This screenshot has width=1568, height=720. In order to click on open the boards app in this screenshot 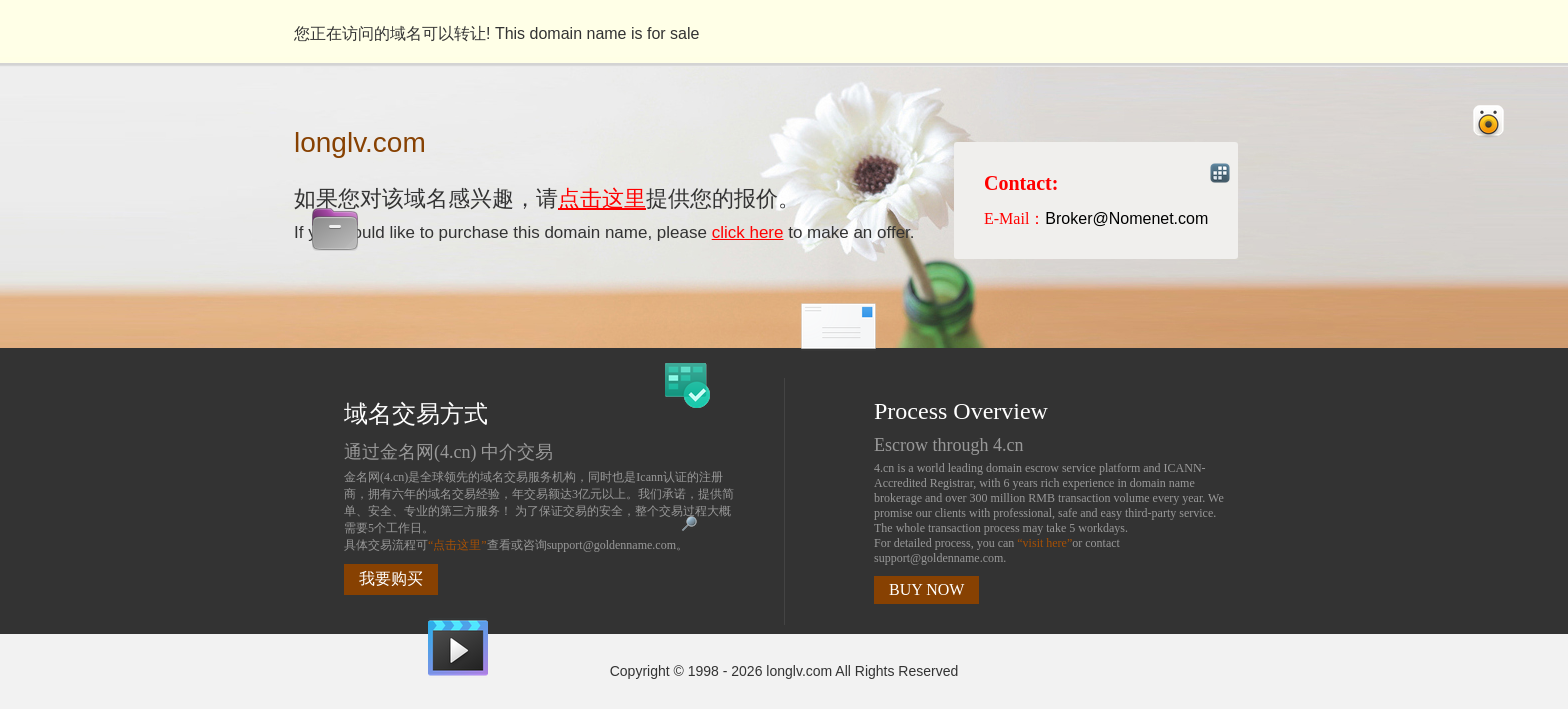, I will do `click(687, 385)`.